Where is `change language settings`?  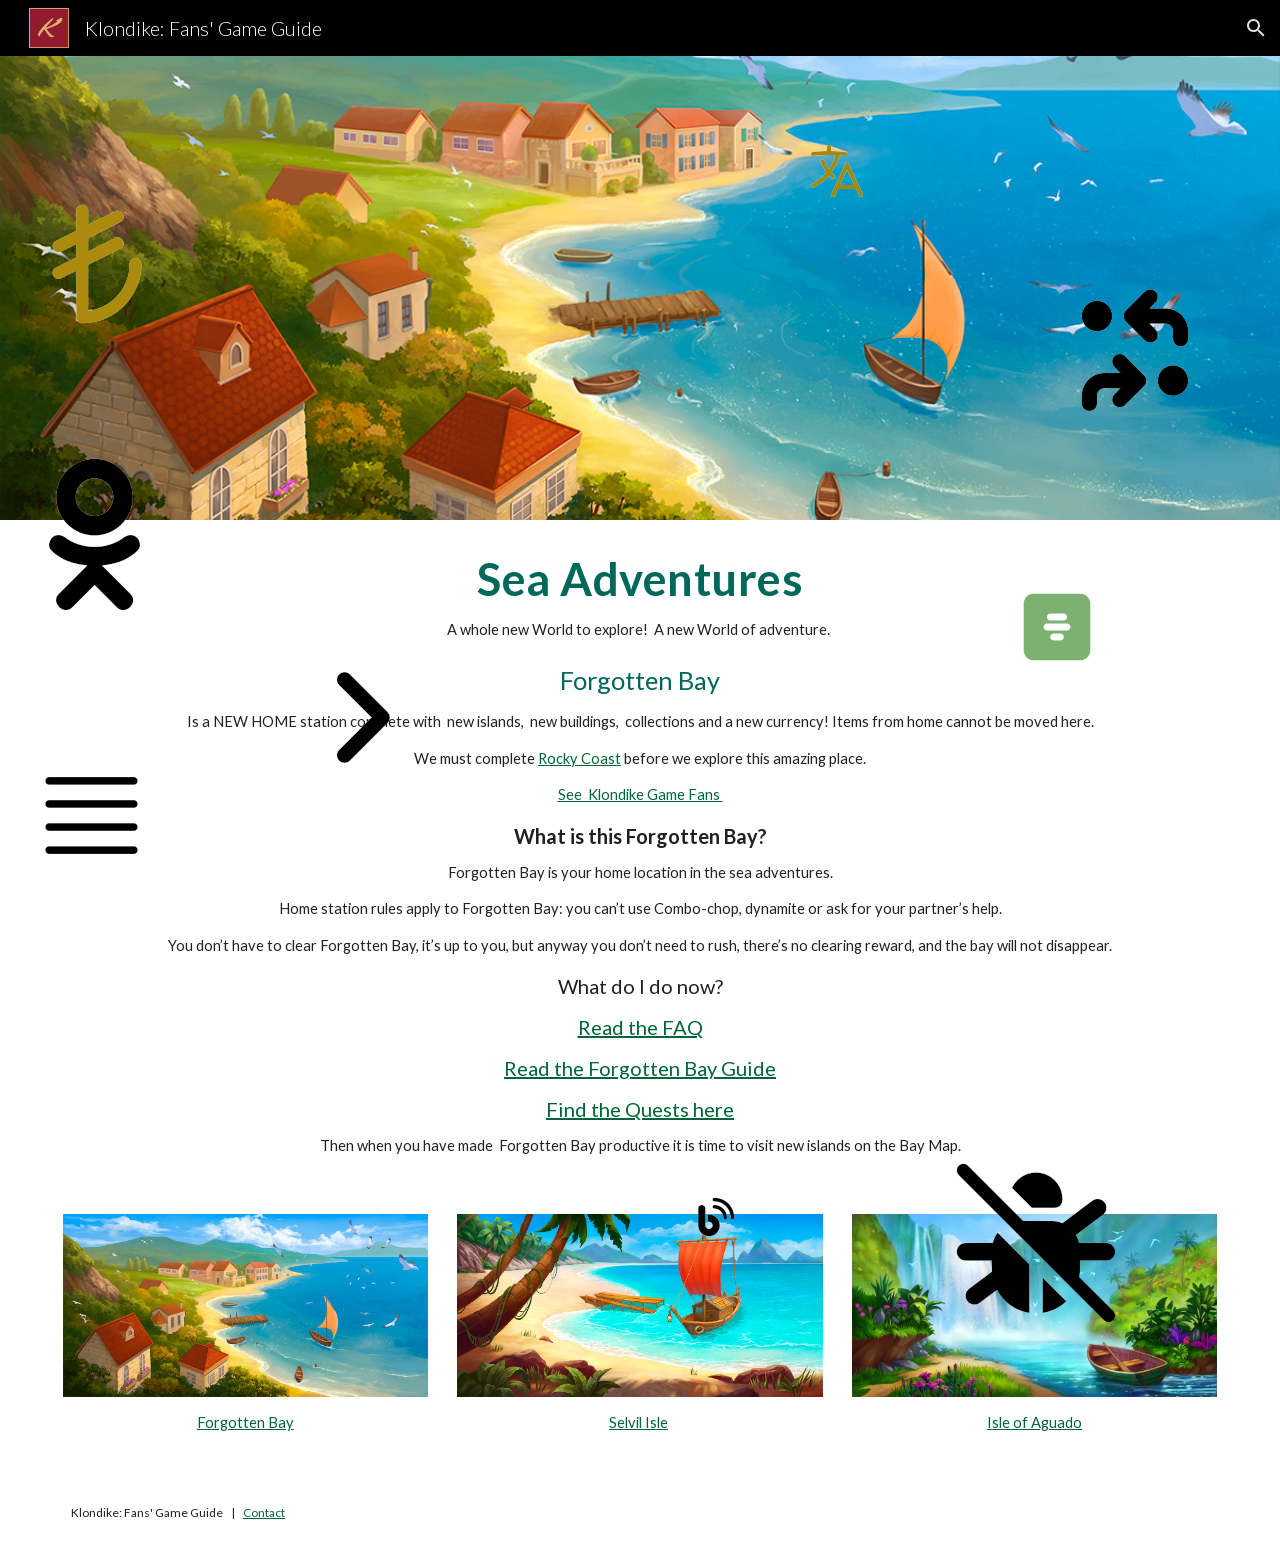
change language settings is located at coordinates (837, 171).